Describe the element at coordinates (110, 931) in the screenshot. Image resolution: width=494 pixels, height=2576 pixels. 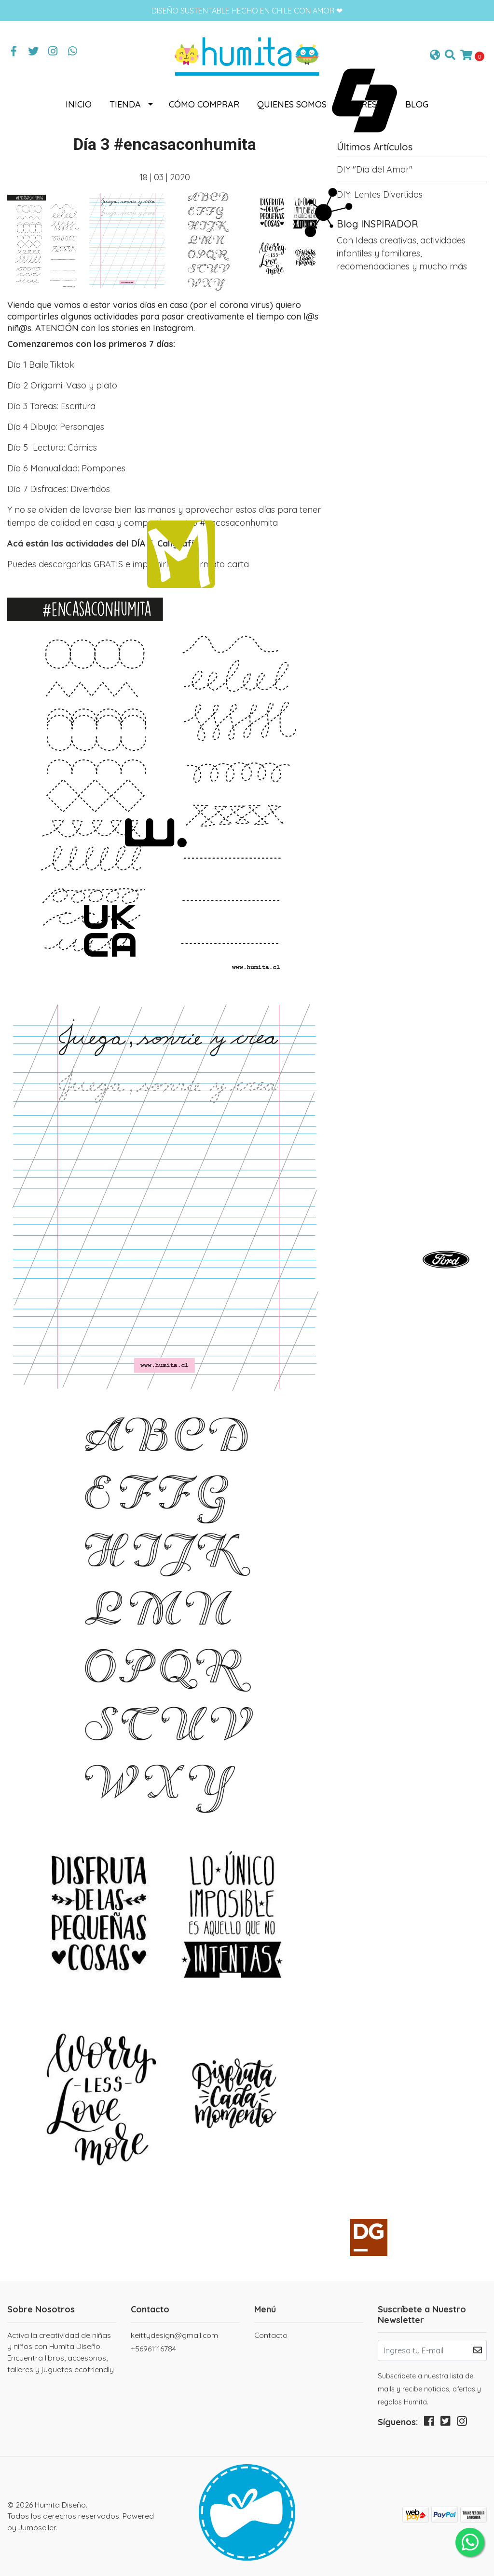
I see `UKCA (UK Conformity Assessed) certification mark` at that location.